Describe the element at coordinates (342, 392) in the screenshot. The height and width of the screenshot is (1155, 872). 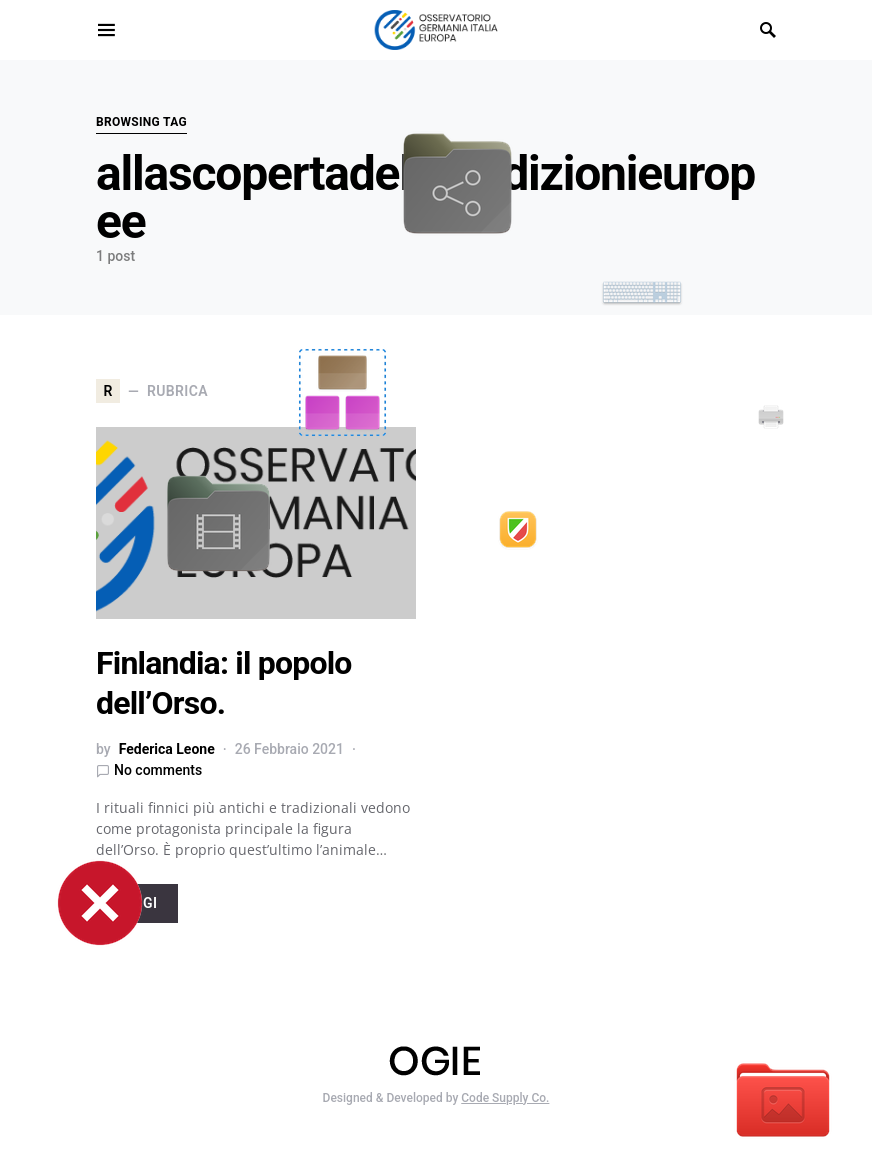
I see `select all items in the current view` at that location.